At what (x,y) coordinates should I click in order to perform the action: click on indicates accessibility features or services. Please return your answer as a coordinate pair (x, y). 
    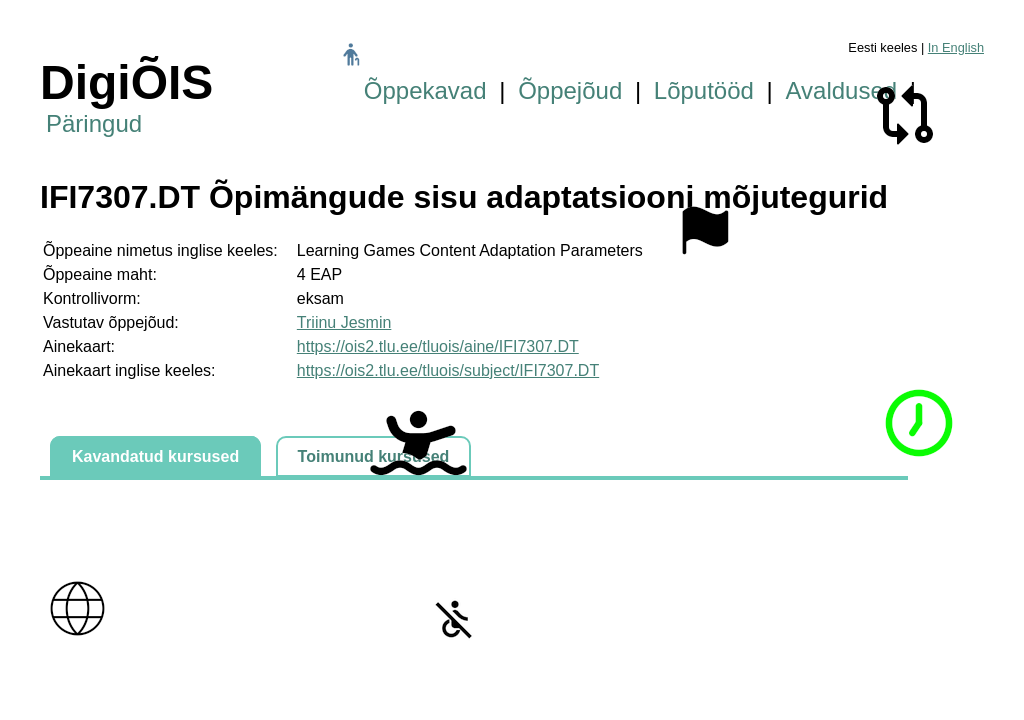
    Looking at the image, I should click on (350, 54).